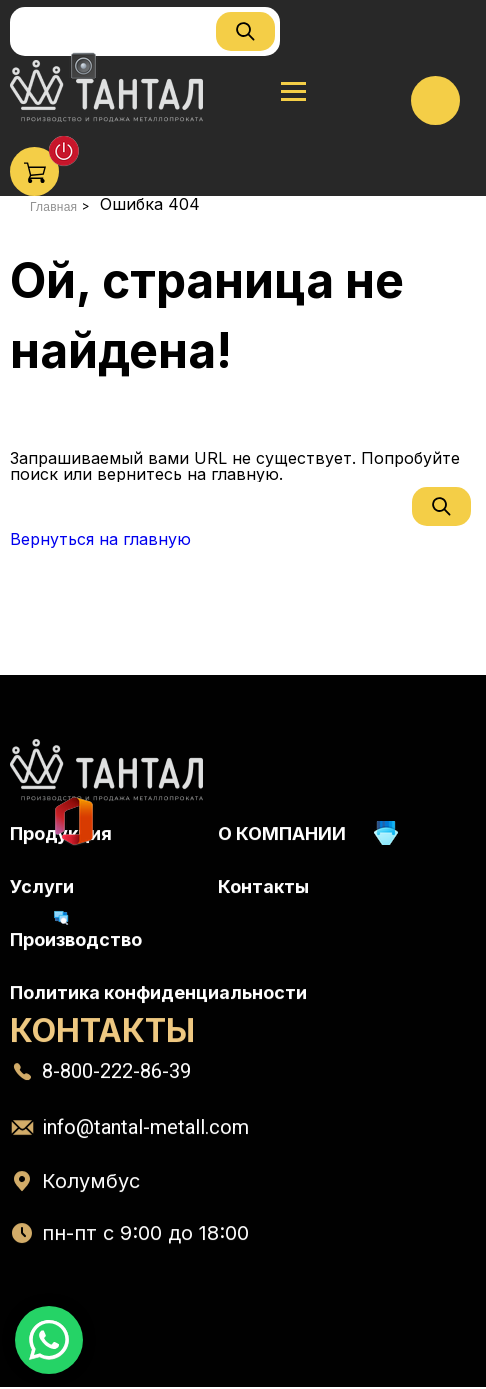  I want to click on access sound and audio settings, so click(83, 65).